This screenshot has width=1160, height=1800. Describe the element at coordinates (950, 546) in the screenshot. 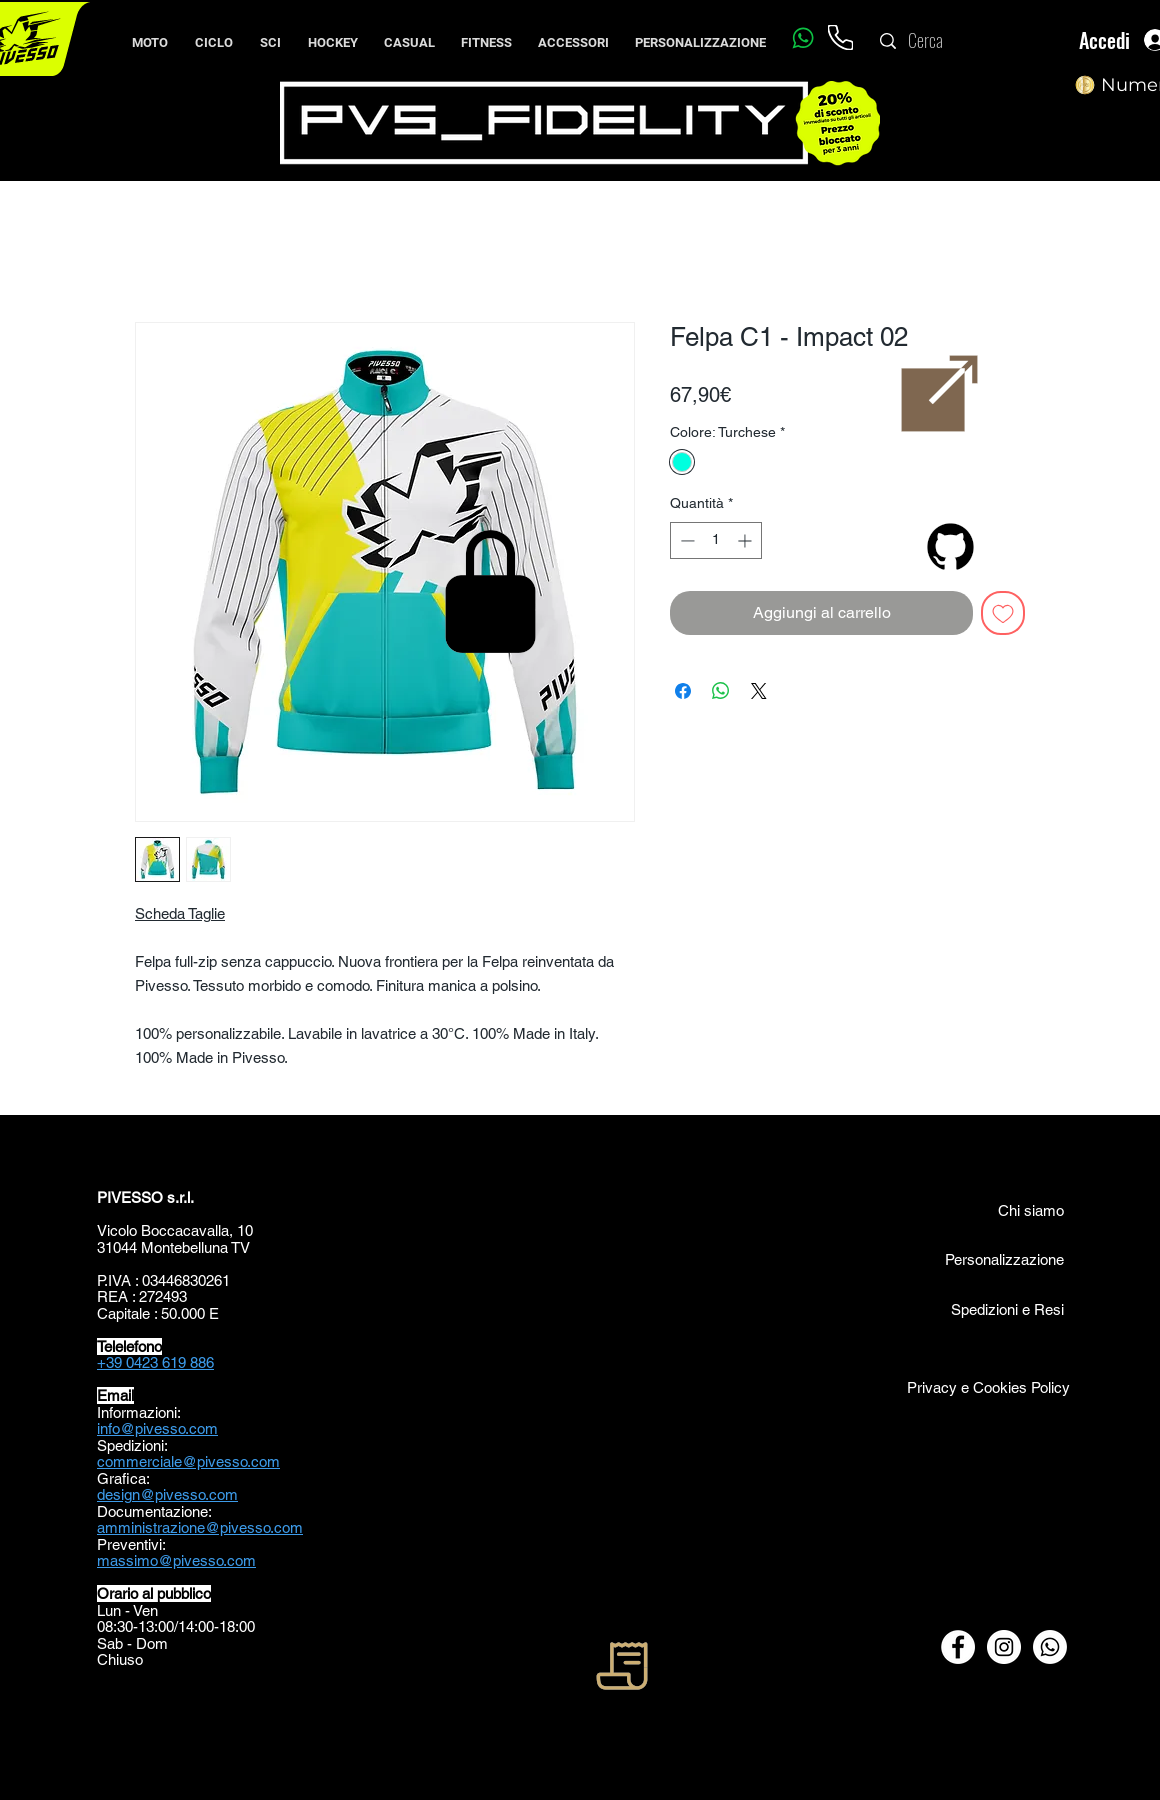

I see `view project on GitHub` at that location.